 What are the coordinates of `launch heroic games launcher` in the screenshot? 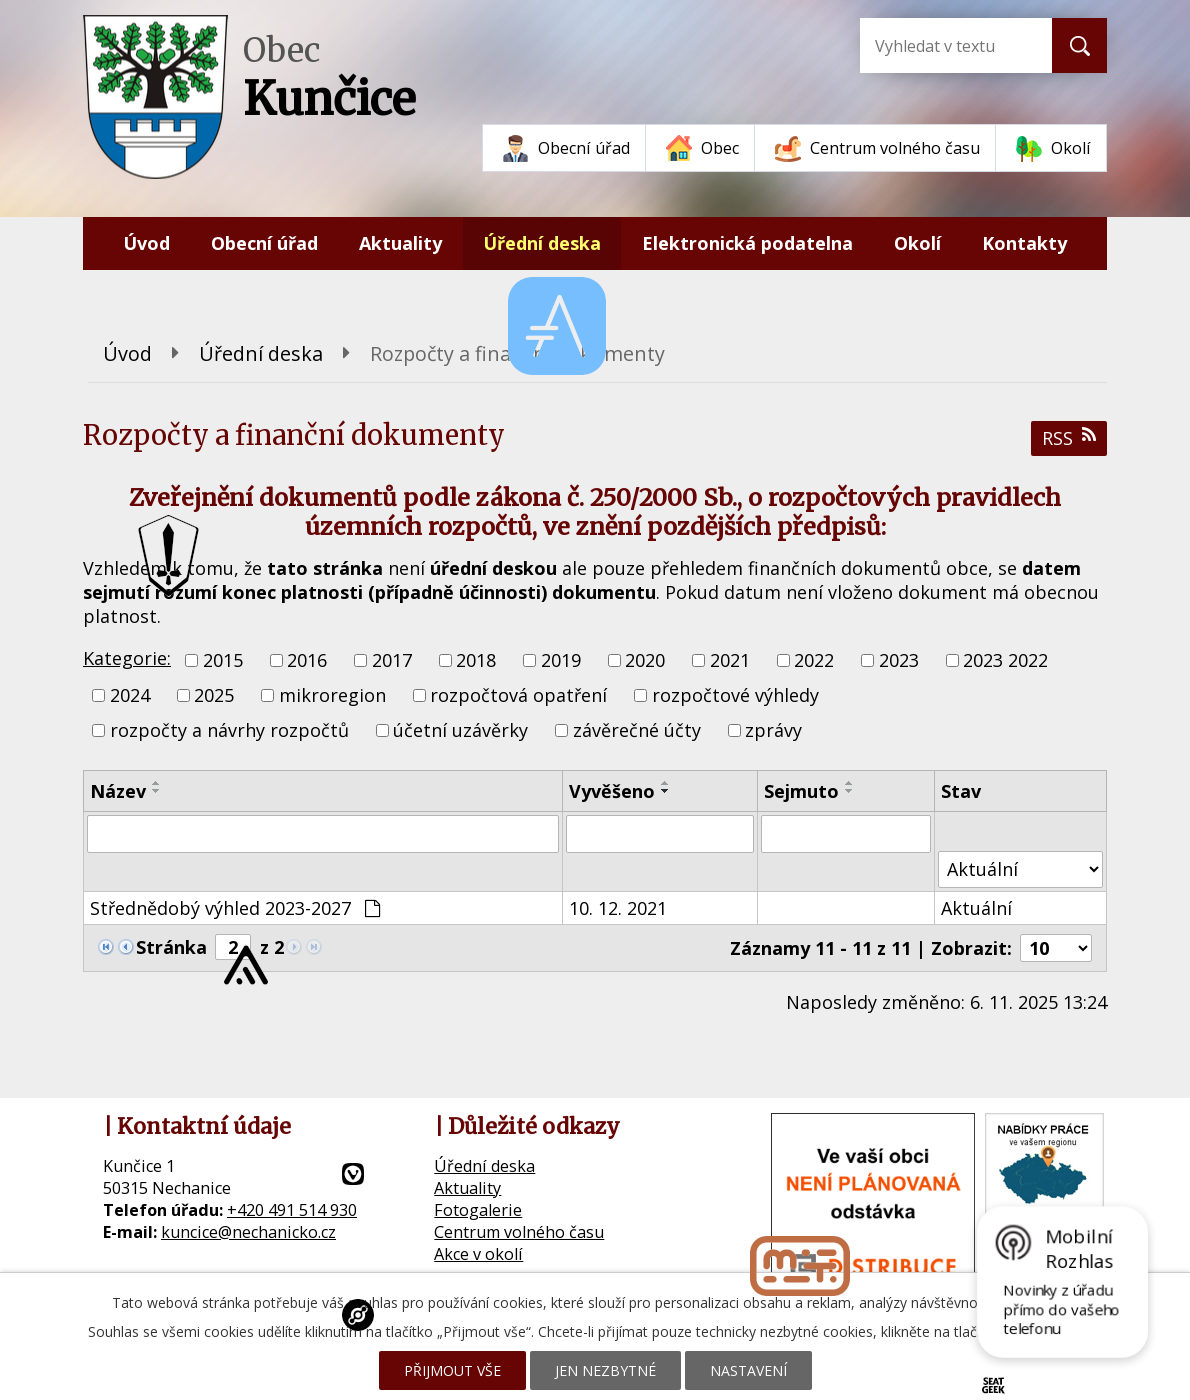 It's located at (168, 555).